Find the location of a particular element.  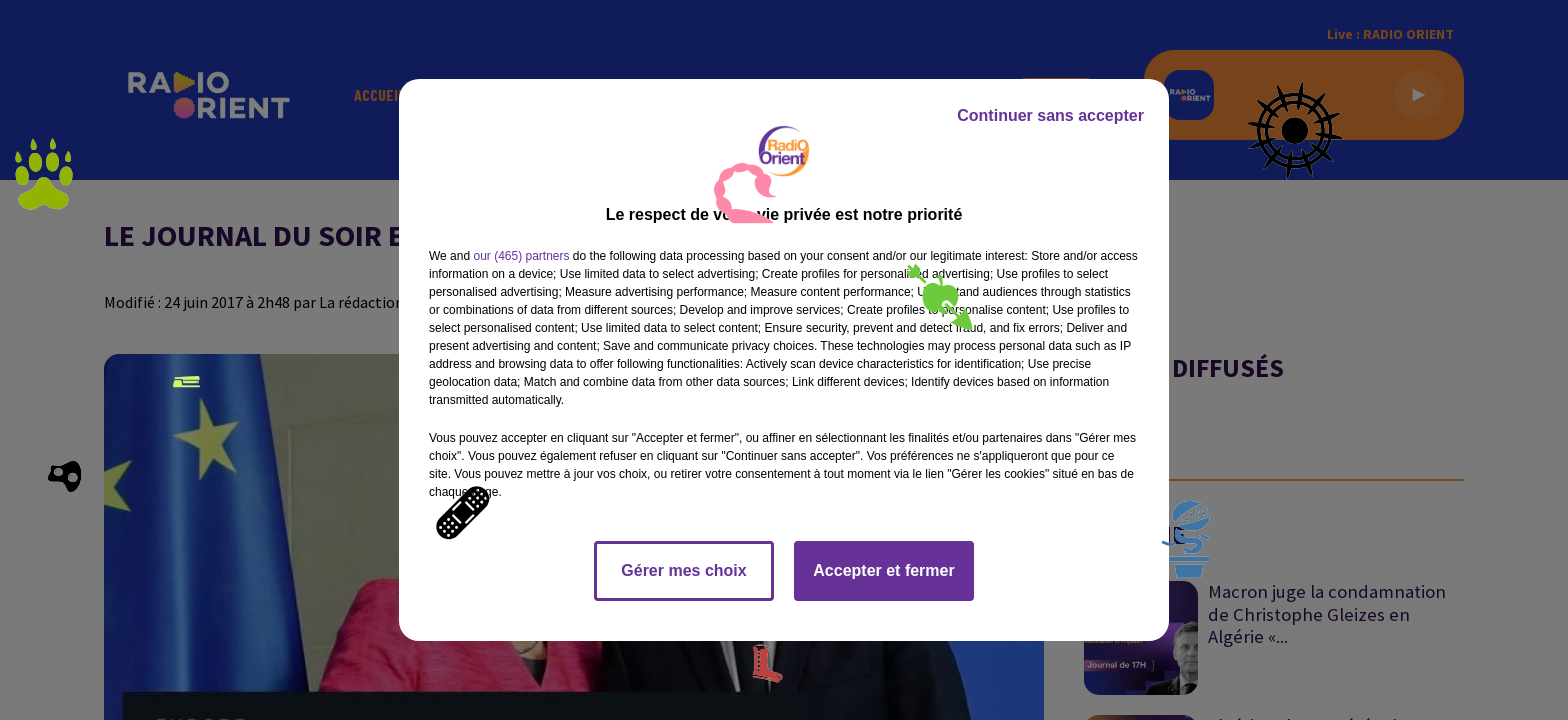

represents a carnivorous plant item or creature in a game is located at coordinates (1189, 539).